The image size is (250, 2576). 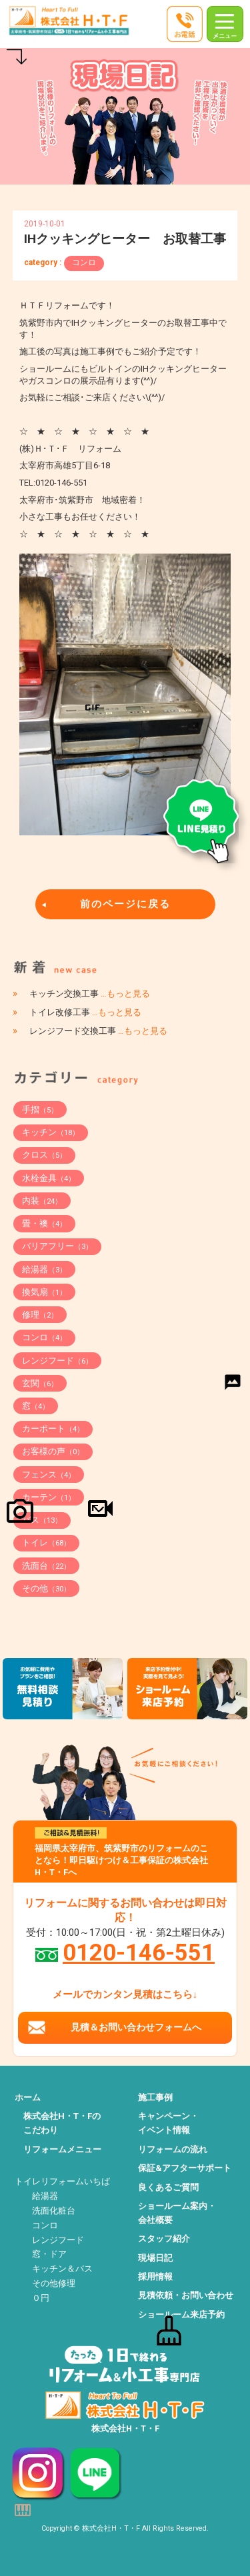 I want to click on take a photo, so click(x=20, y=1512).